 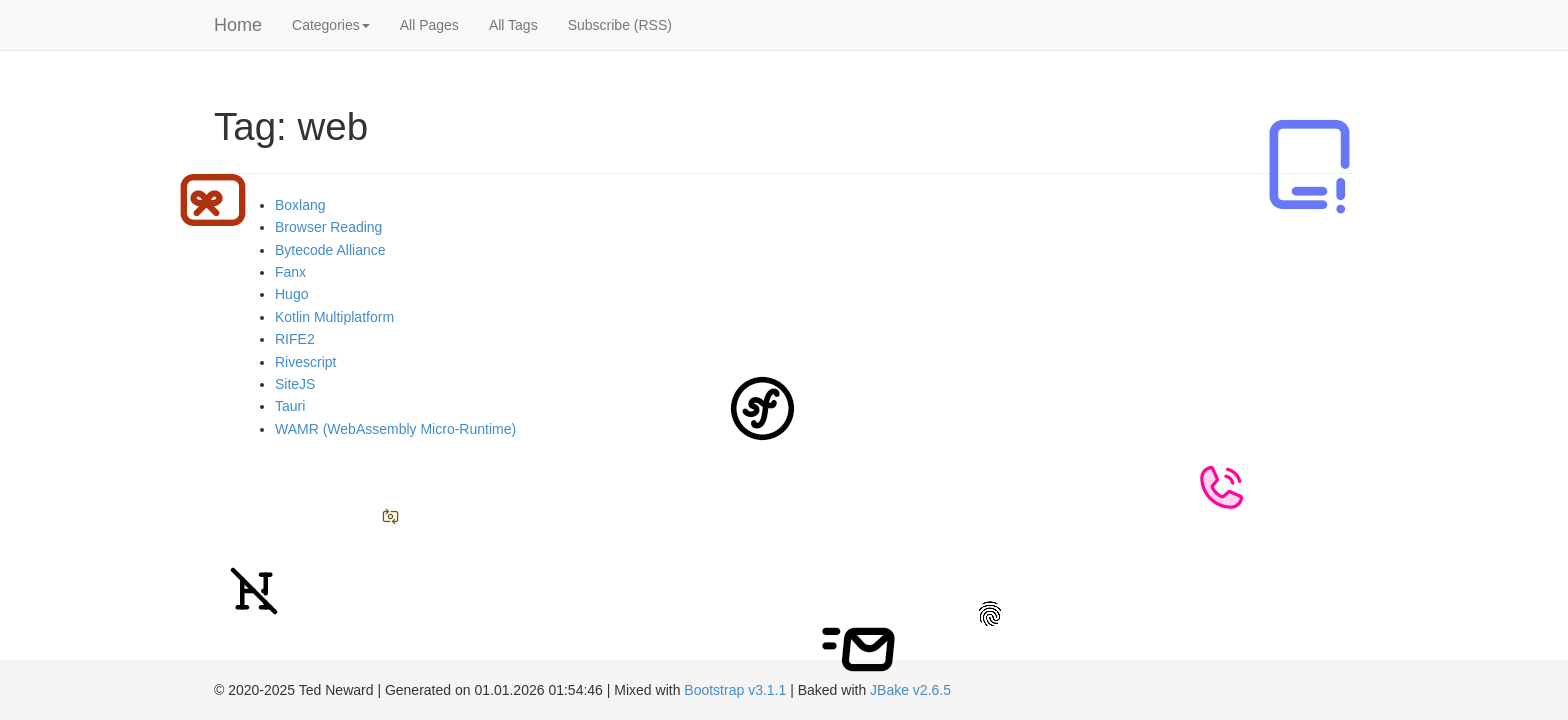 I want to click on disable heading formatting, so click(x=254, y=591).